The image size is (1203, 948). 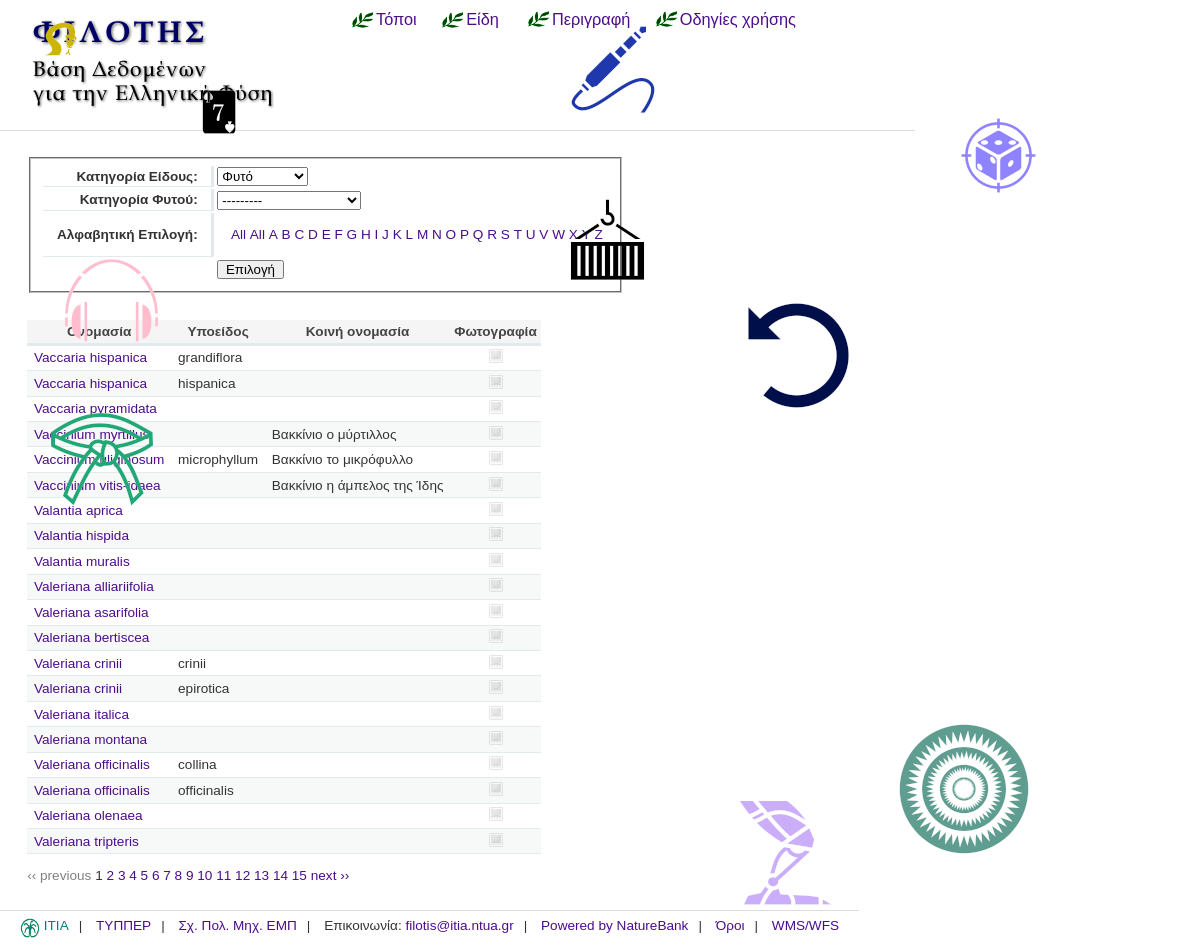 I want to click on listen to audio or music, so click(x=111, y=300).